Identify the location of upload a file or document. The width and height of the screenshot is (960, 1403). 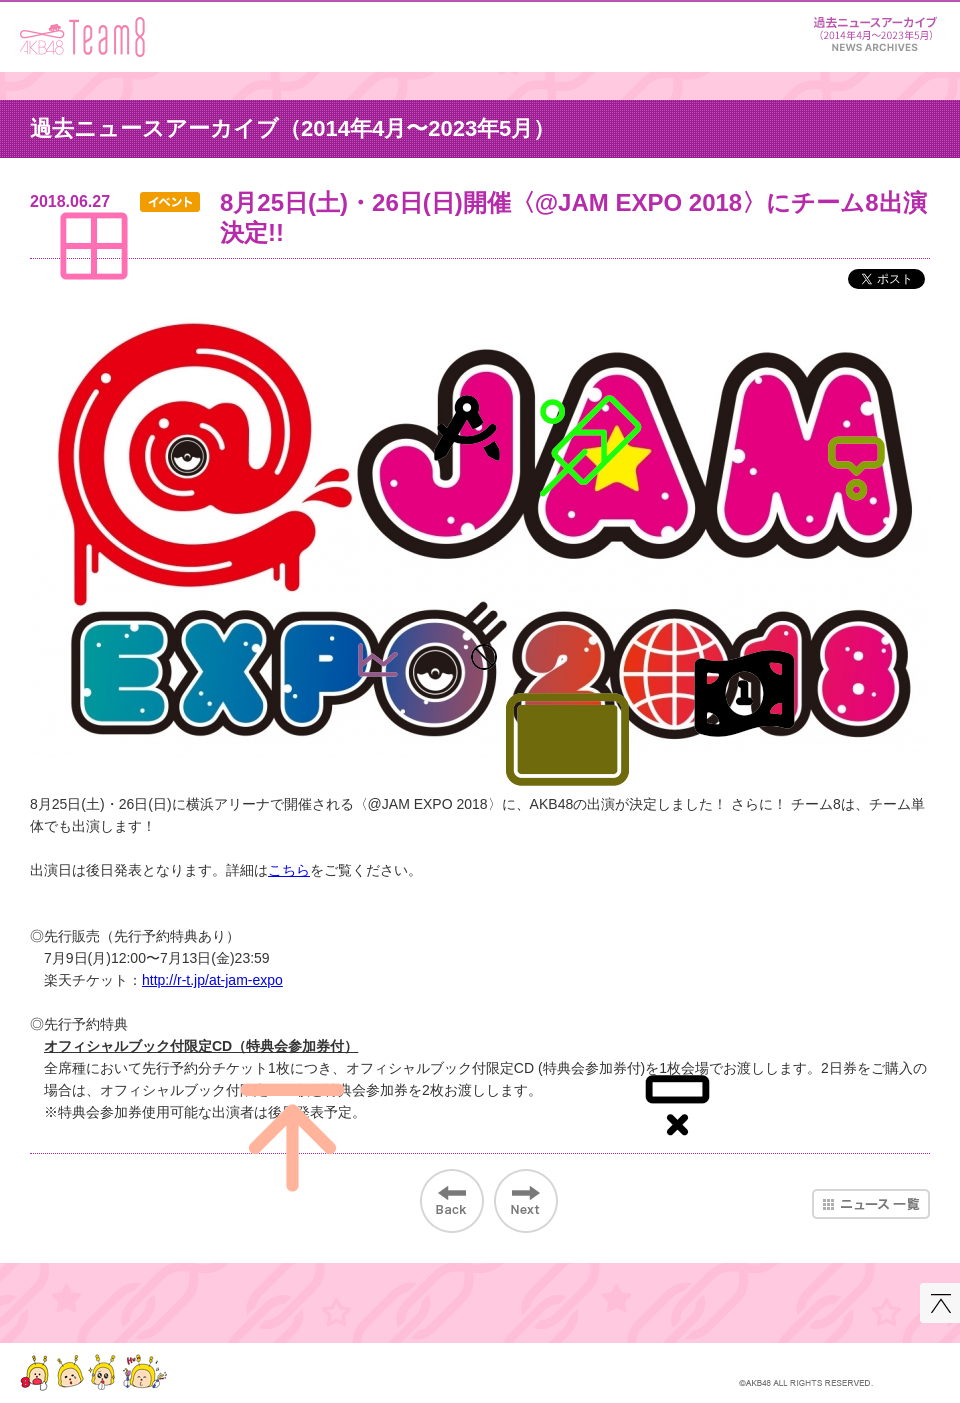
(292, 1135).